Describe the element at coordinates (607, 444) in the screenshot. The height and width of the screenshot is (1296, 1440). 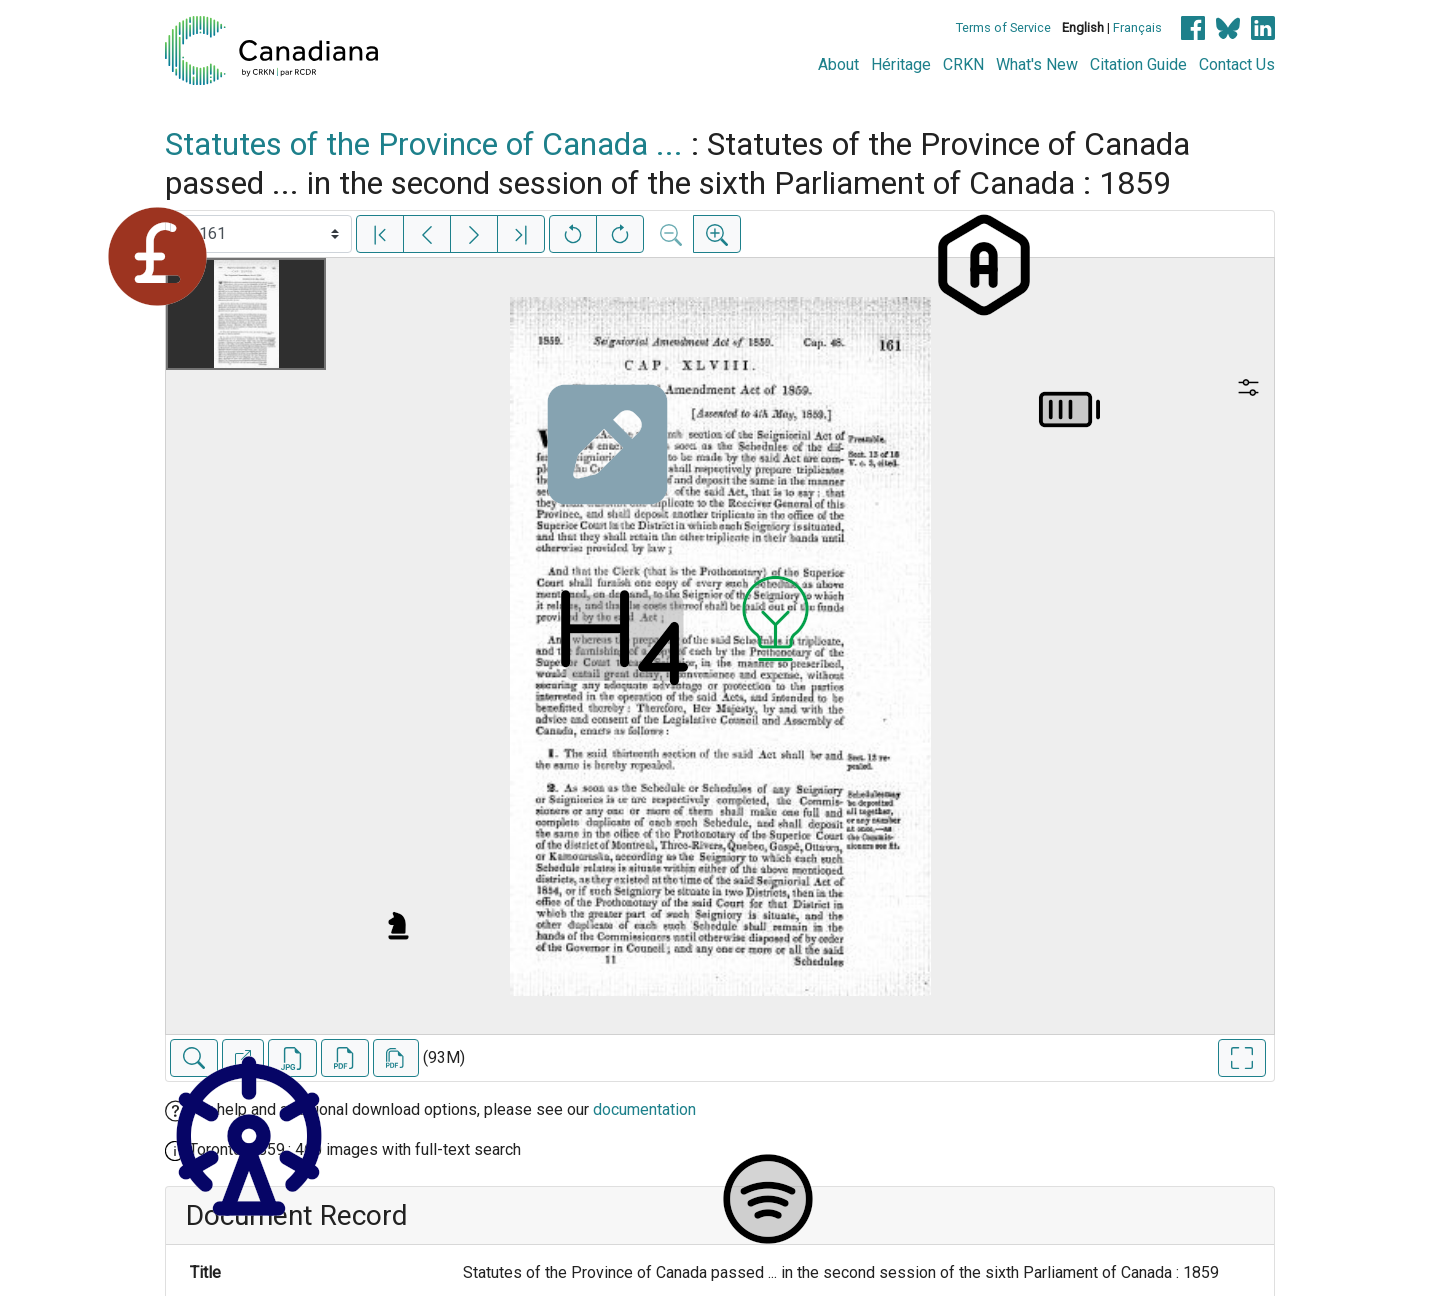
I see `edit or modify content` at that location.